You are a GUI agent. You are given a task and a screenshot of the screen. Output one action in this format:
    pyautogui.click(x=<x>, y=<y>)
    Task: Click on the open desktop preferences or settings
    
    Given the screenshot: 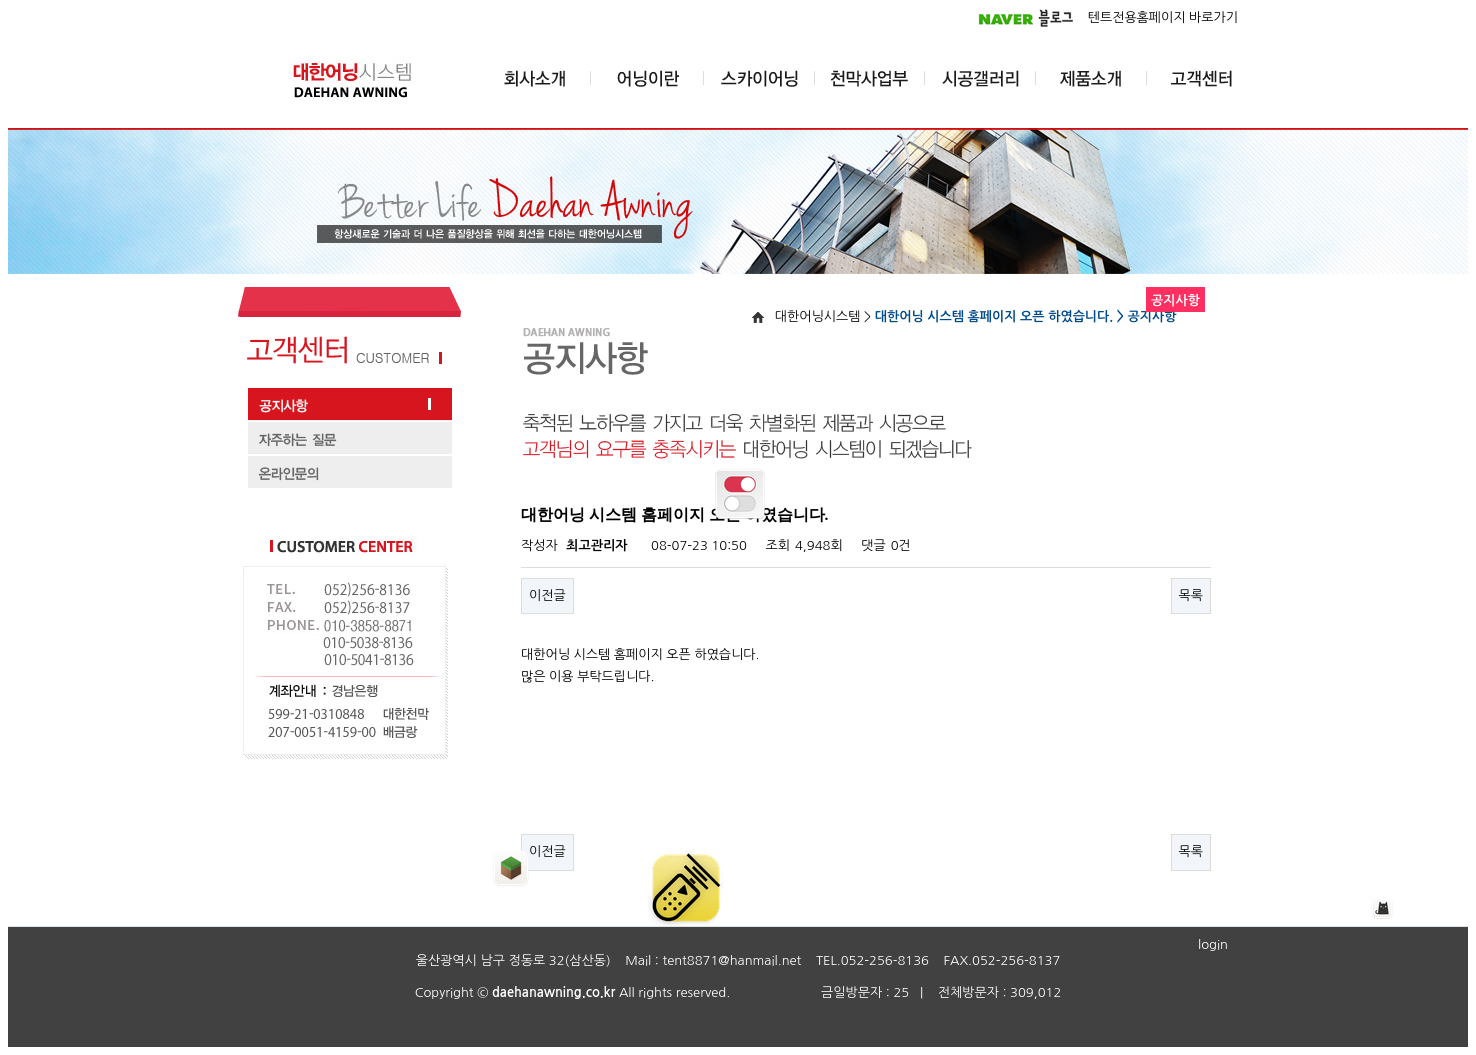 What is the action you would take?
    pyautogui.click(x=740, y=494)
    